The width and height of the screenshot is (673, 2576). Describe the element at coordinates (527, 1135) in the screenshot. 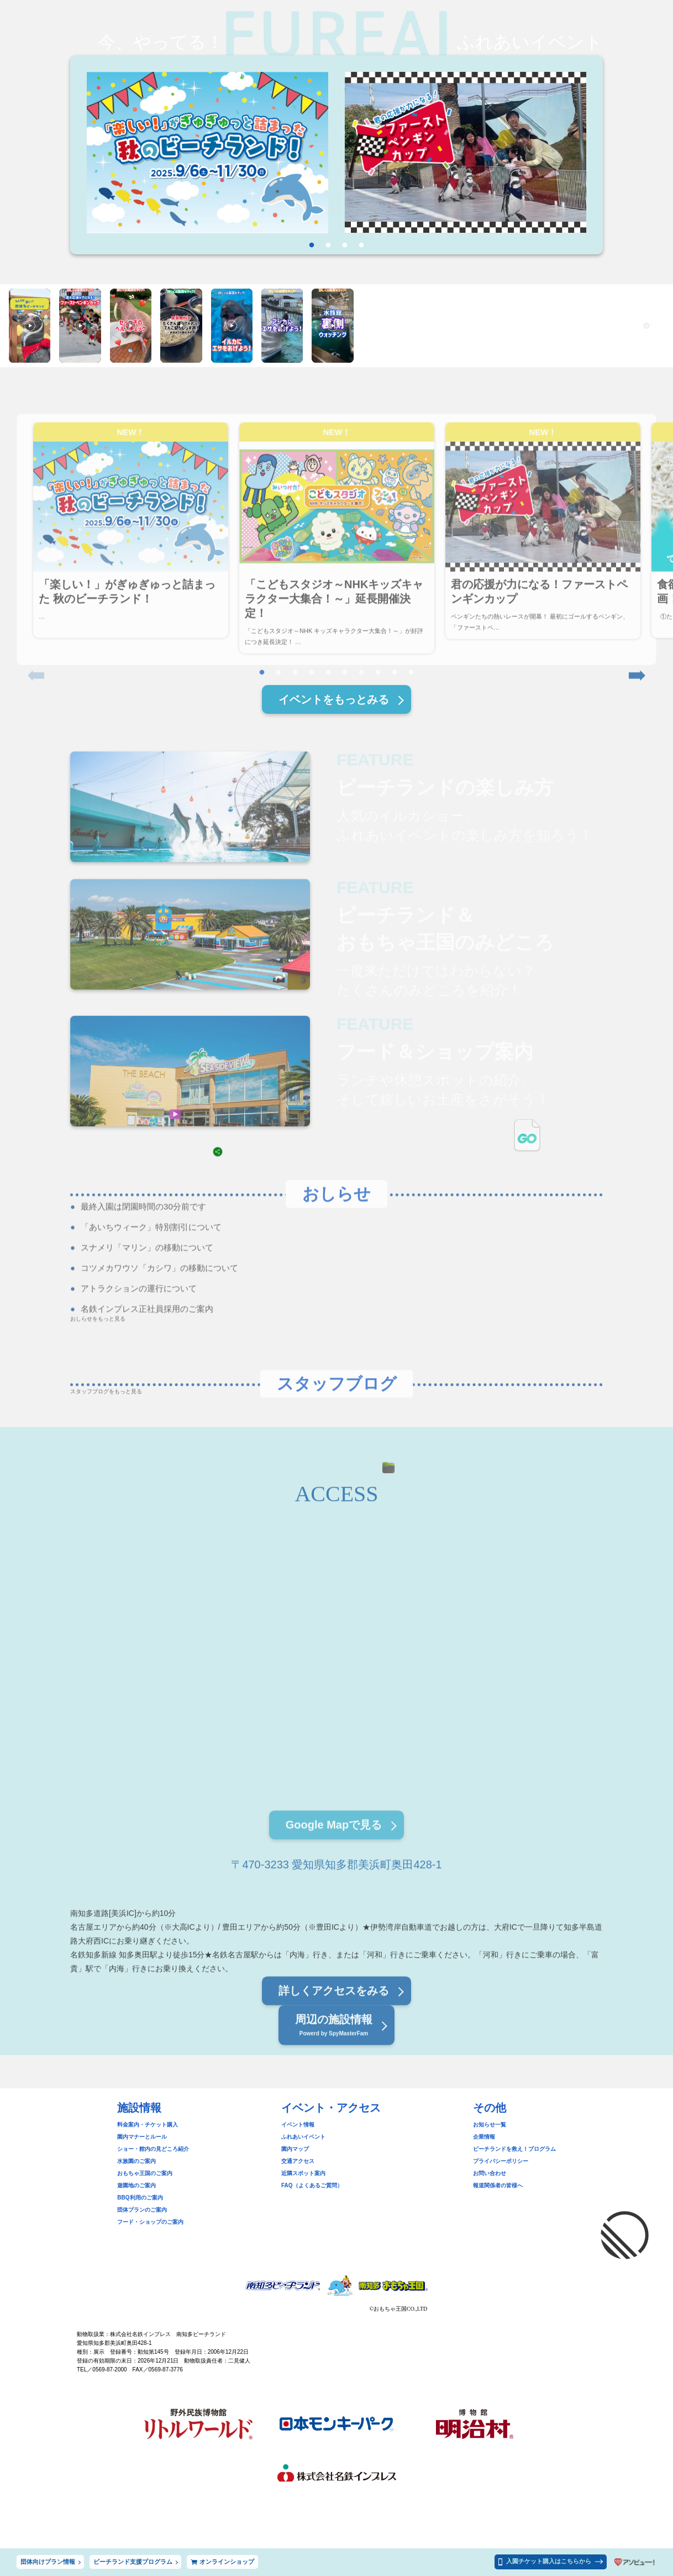

I see `a Go programming language source file` at that location.